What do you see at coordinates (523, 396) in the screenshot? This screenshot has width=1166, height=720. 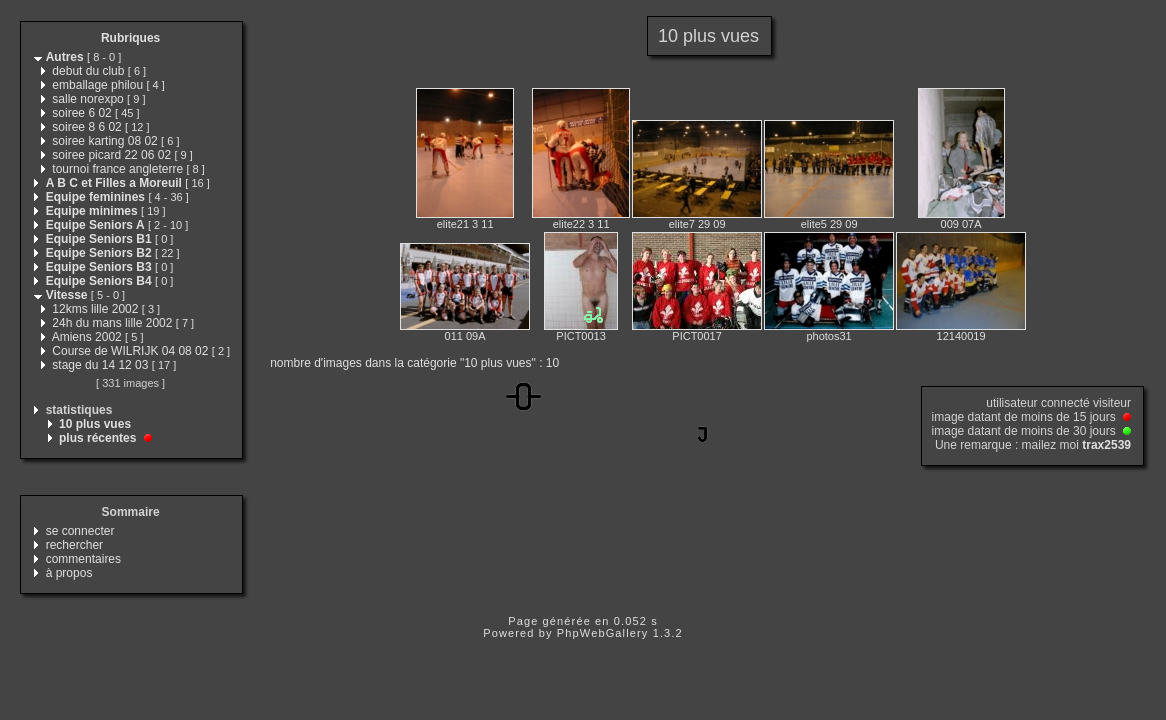 I see `align selected element to vertical center` at bounding box center [523, 396].